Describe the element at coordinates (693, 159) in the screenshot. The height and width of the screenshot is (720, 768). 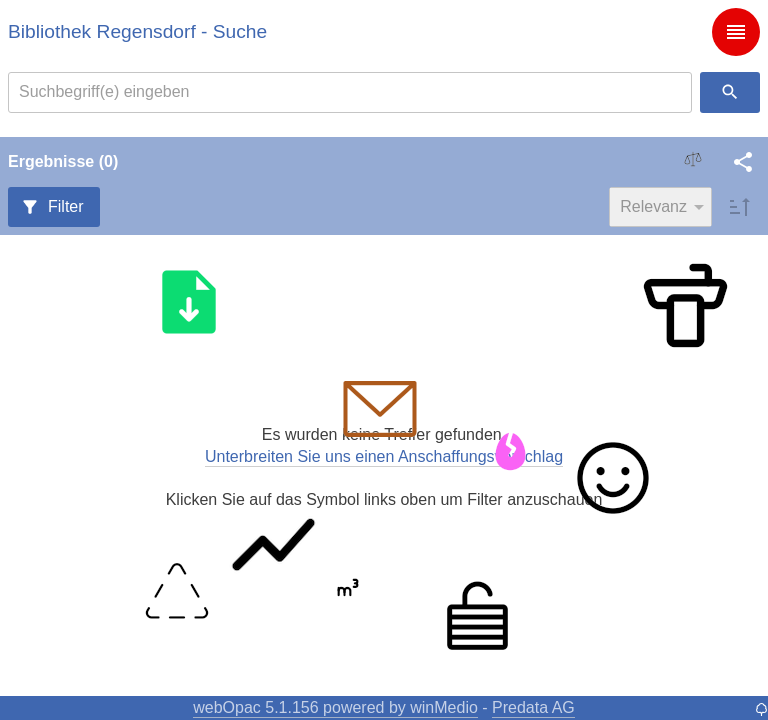
I see `compare items or options` at that location.